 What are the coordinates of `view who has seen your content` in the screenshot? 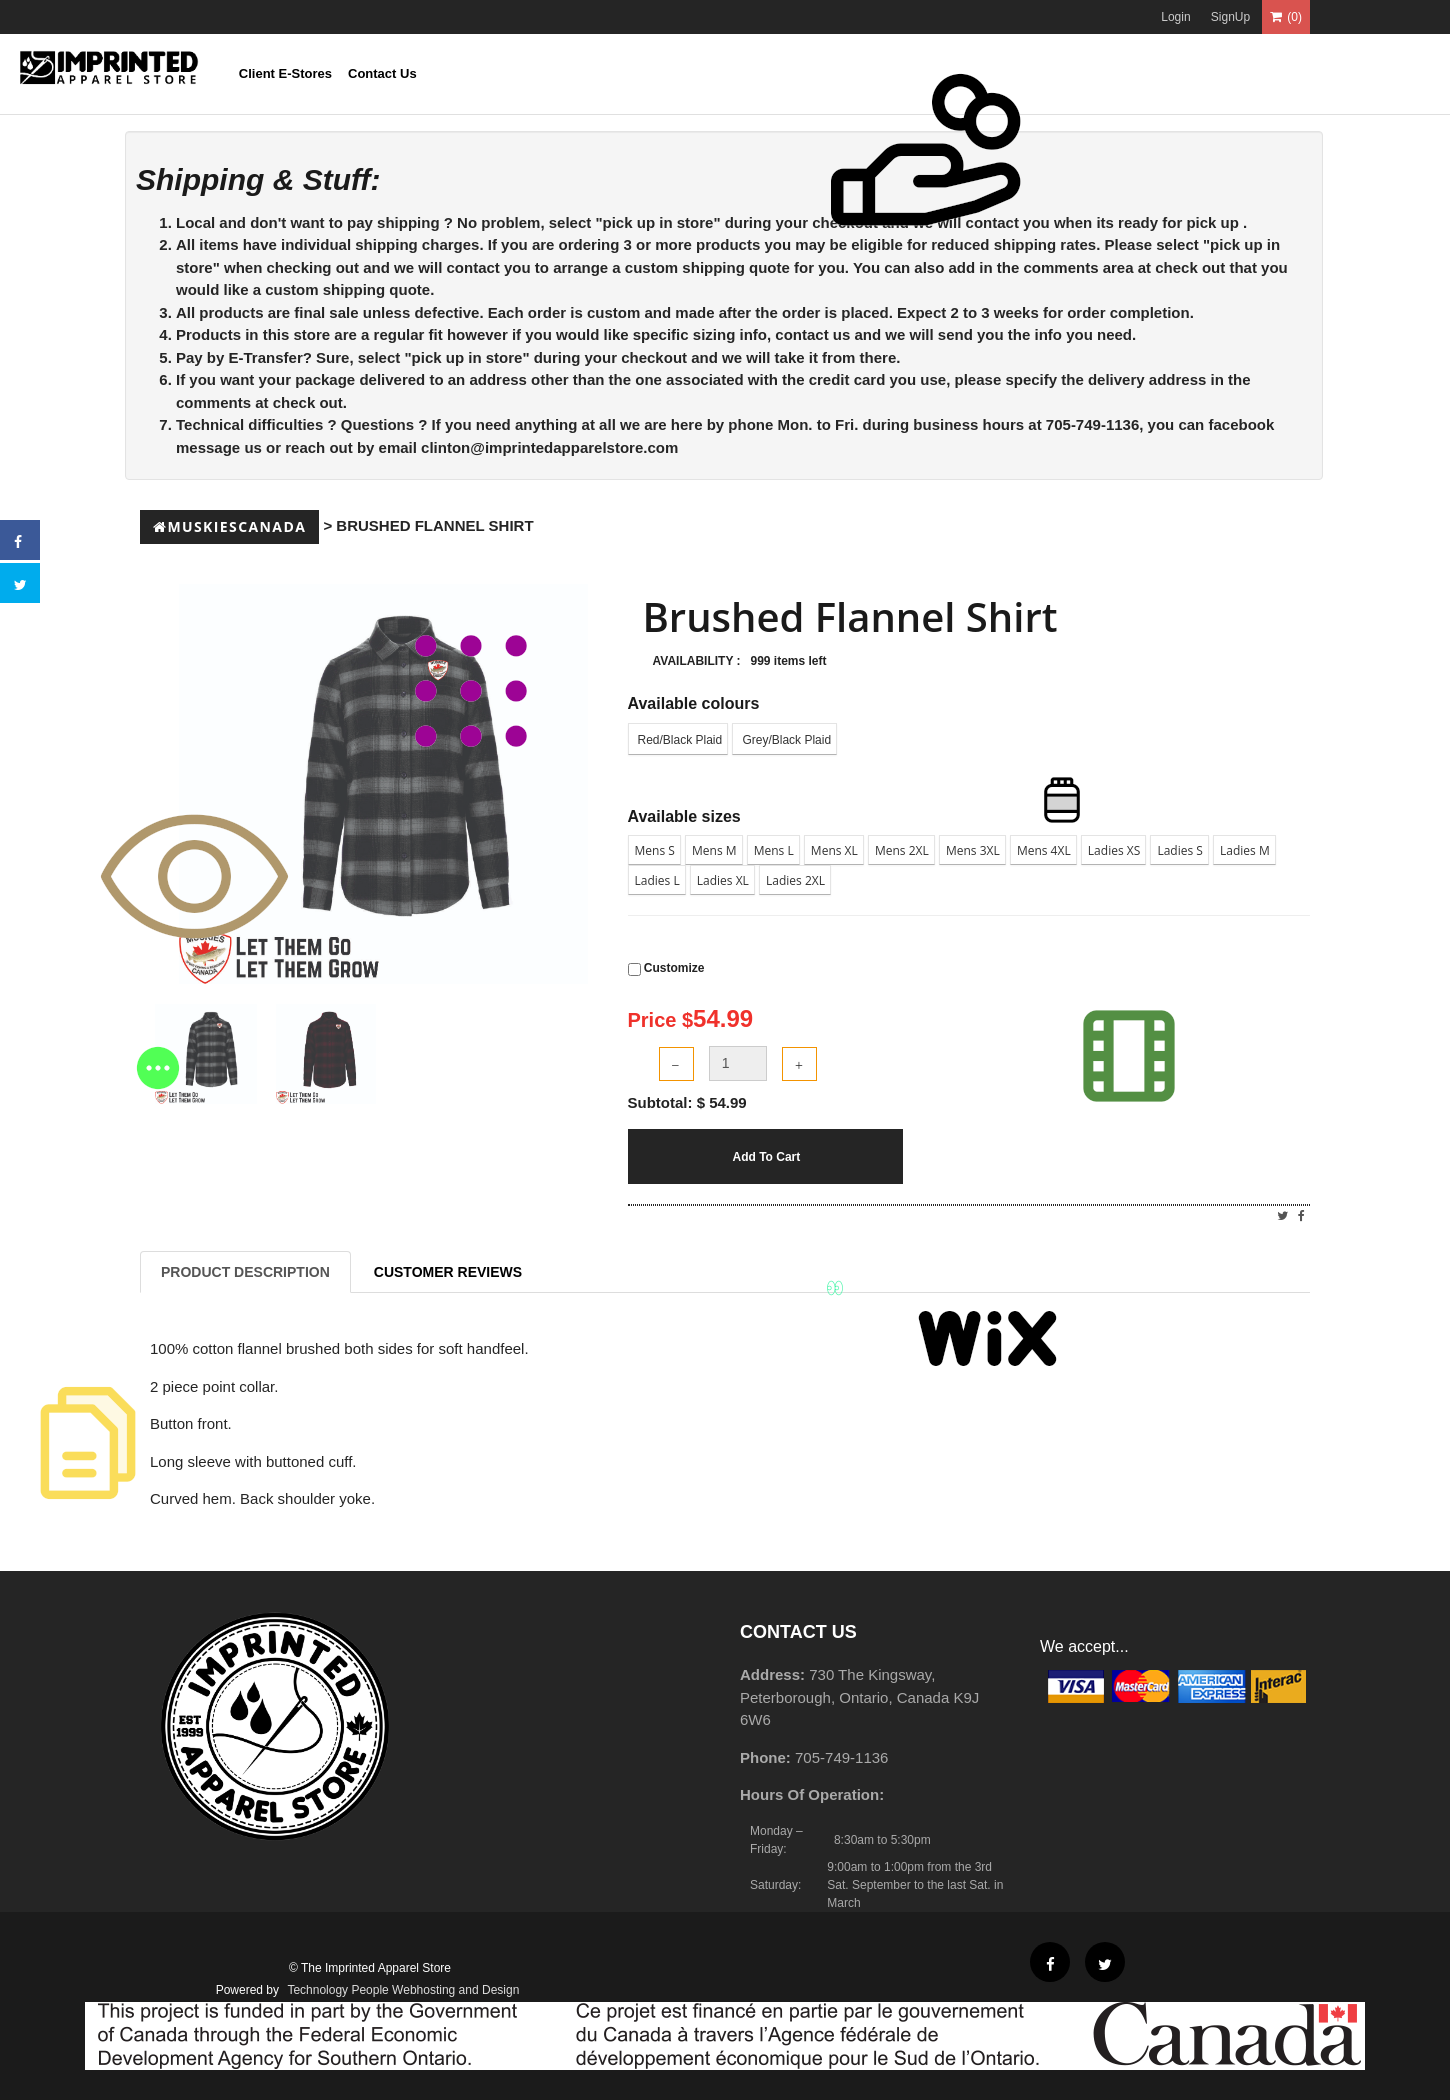 It's located at (835, 1288).